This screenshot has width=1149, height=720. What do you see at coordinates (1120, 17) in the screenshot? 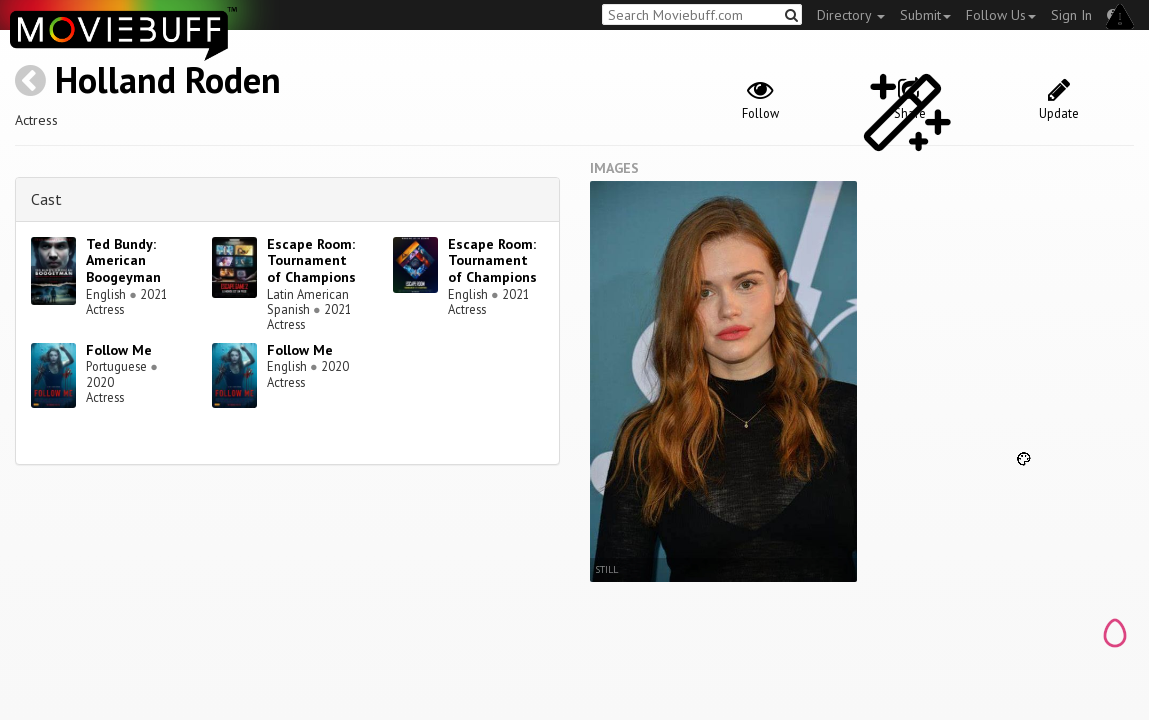
I see `indicates a warning or caution state` at bounding box center [1120, 17].